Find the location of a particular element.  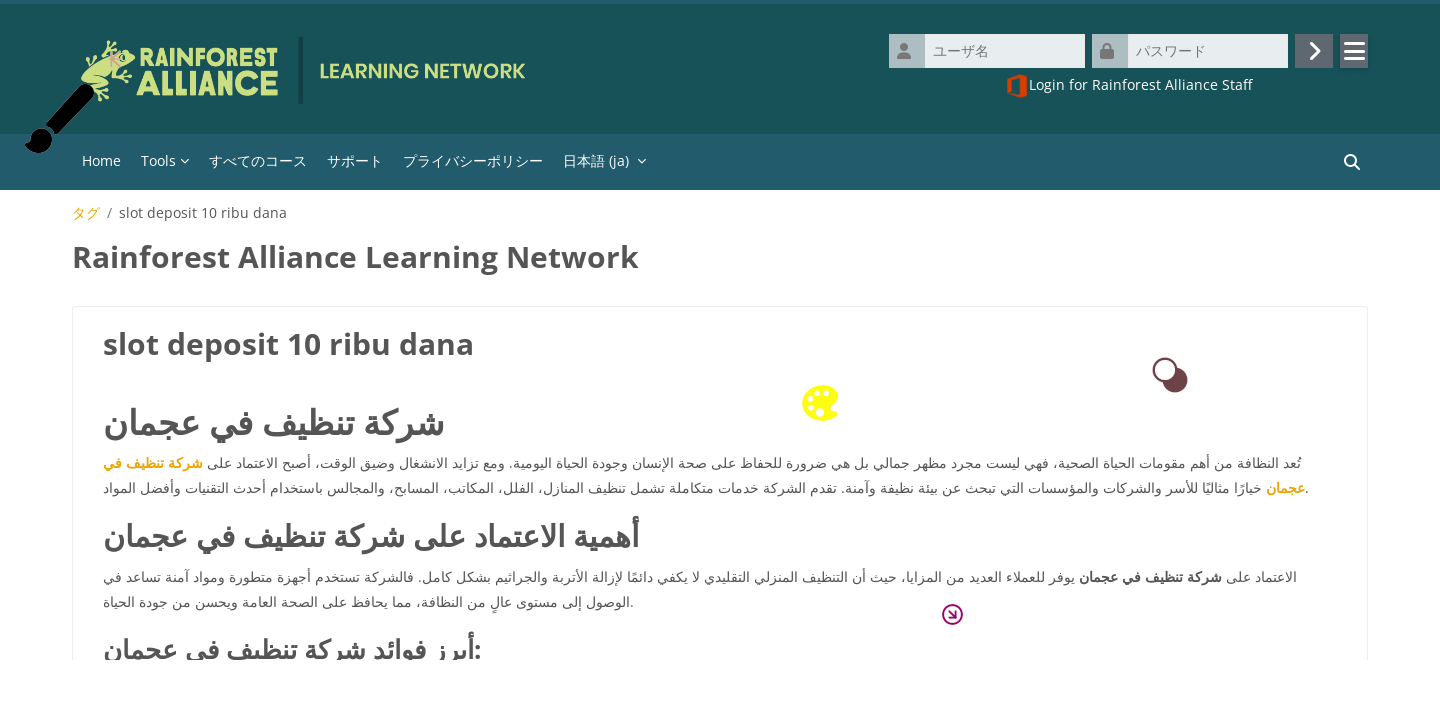

open color picker or theme settings is located at coordinates (820, 403).